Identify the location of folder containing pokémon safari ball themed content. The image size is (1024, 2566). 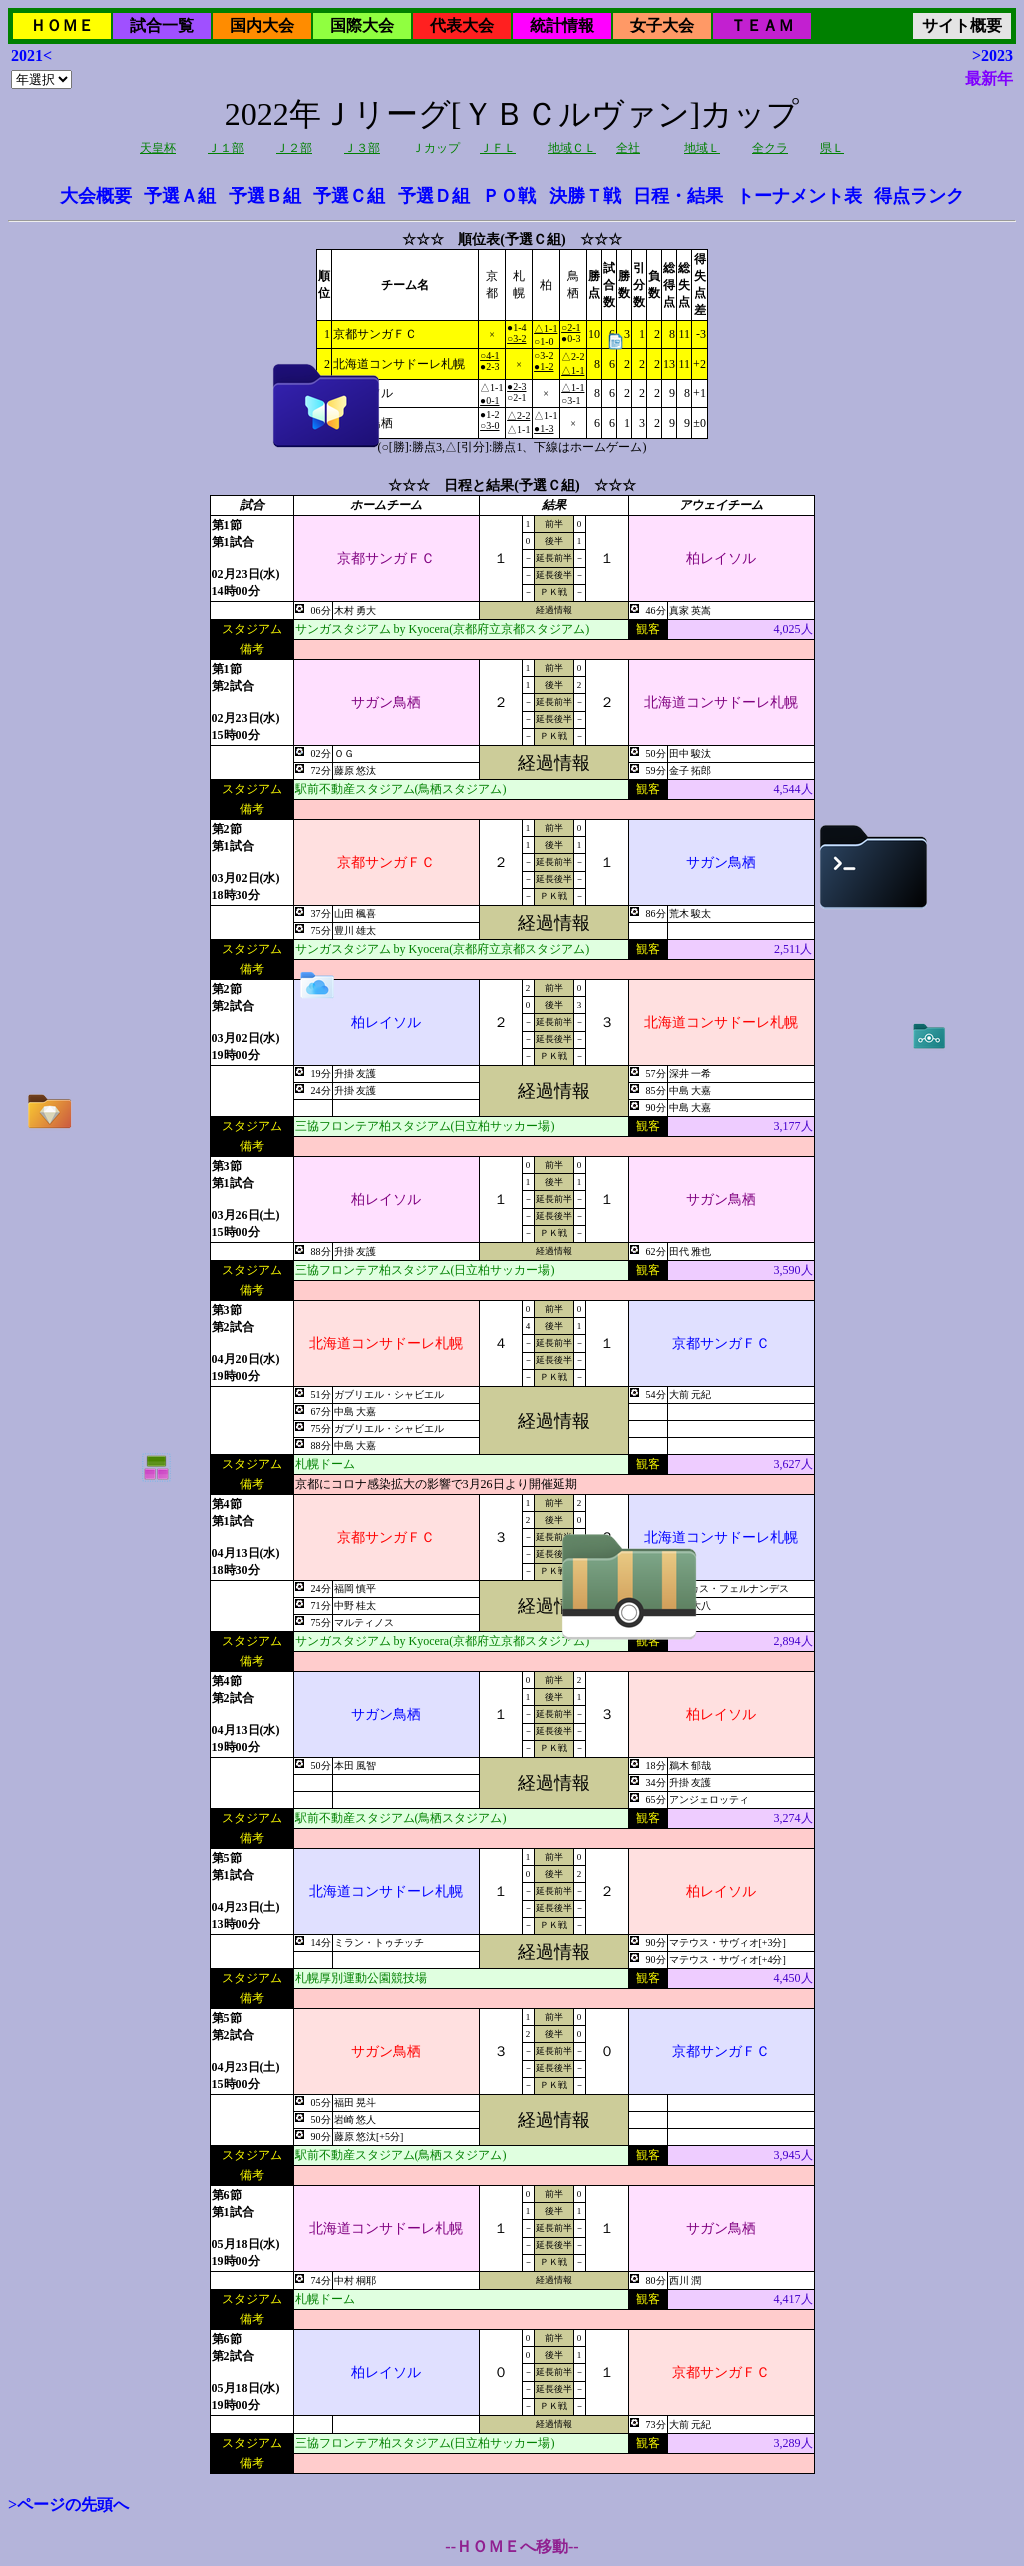
(628, 1590).